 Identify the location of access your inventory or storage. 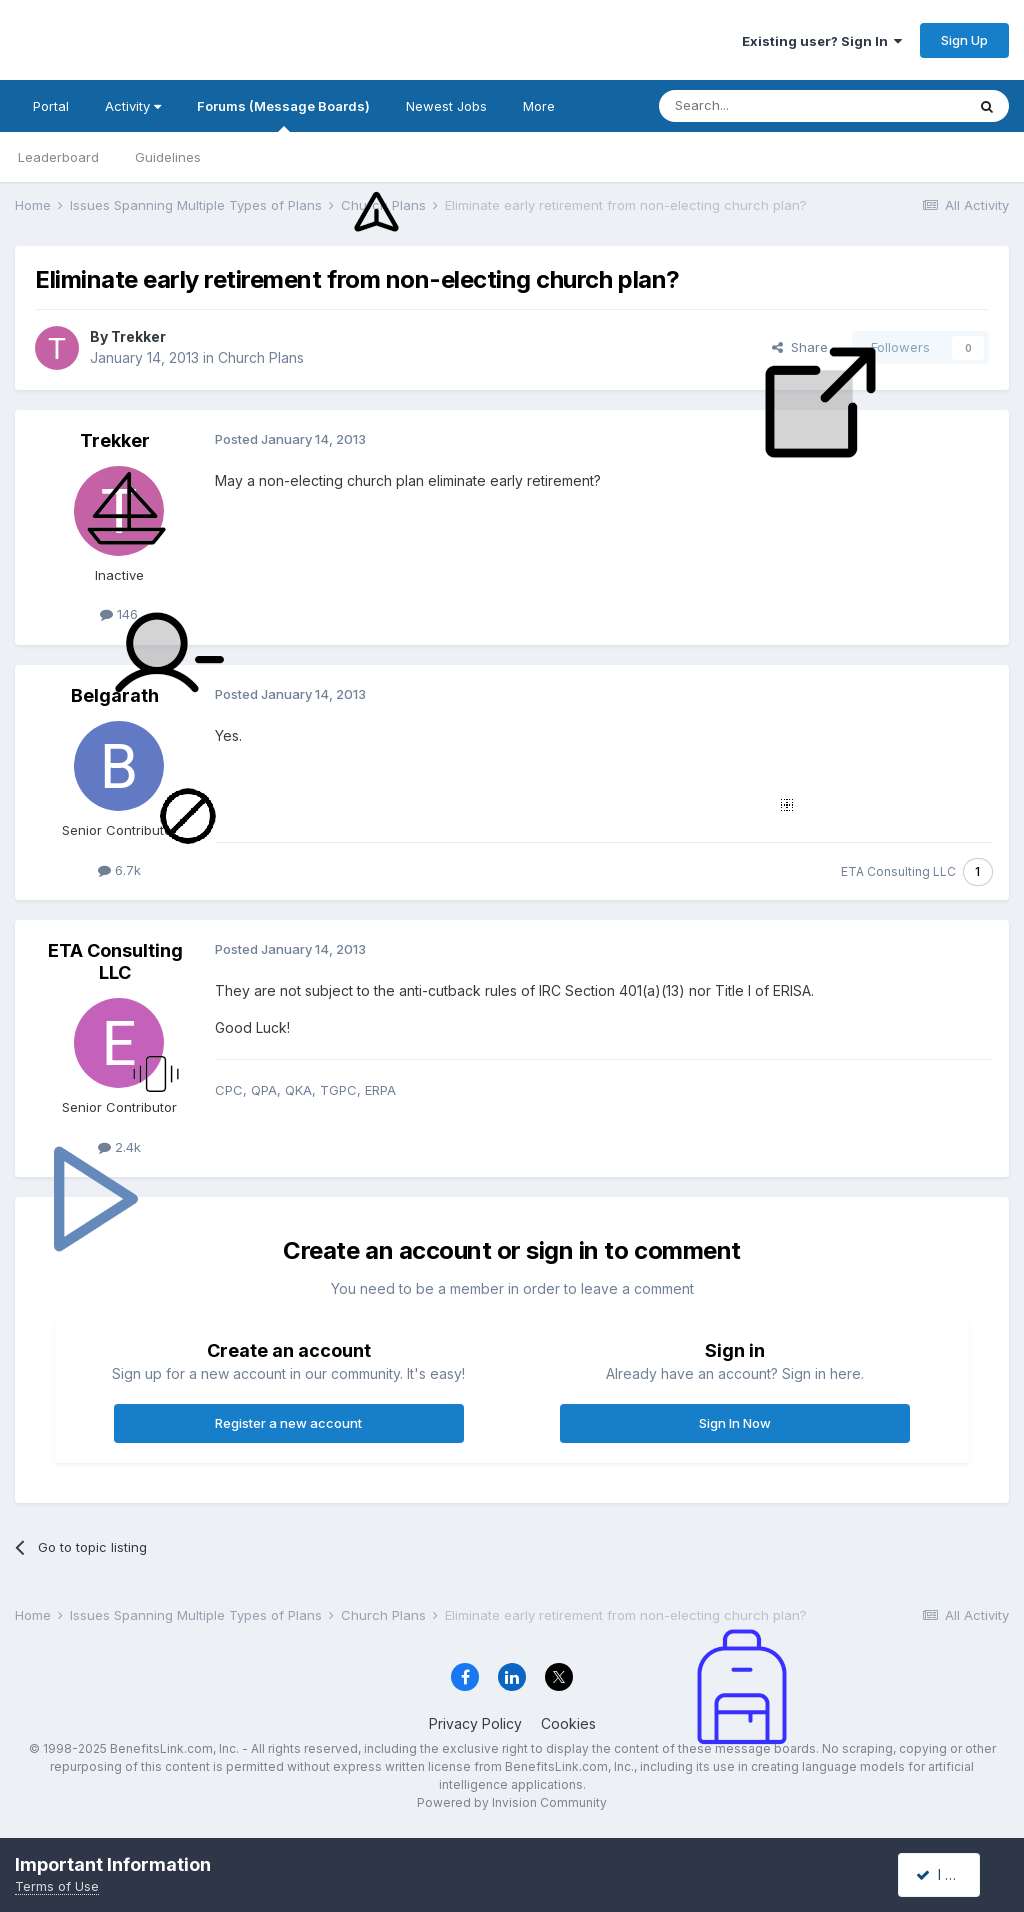
(742, 1691).